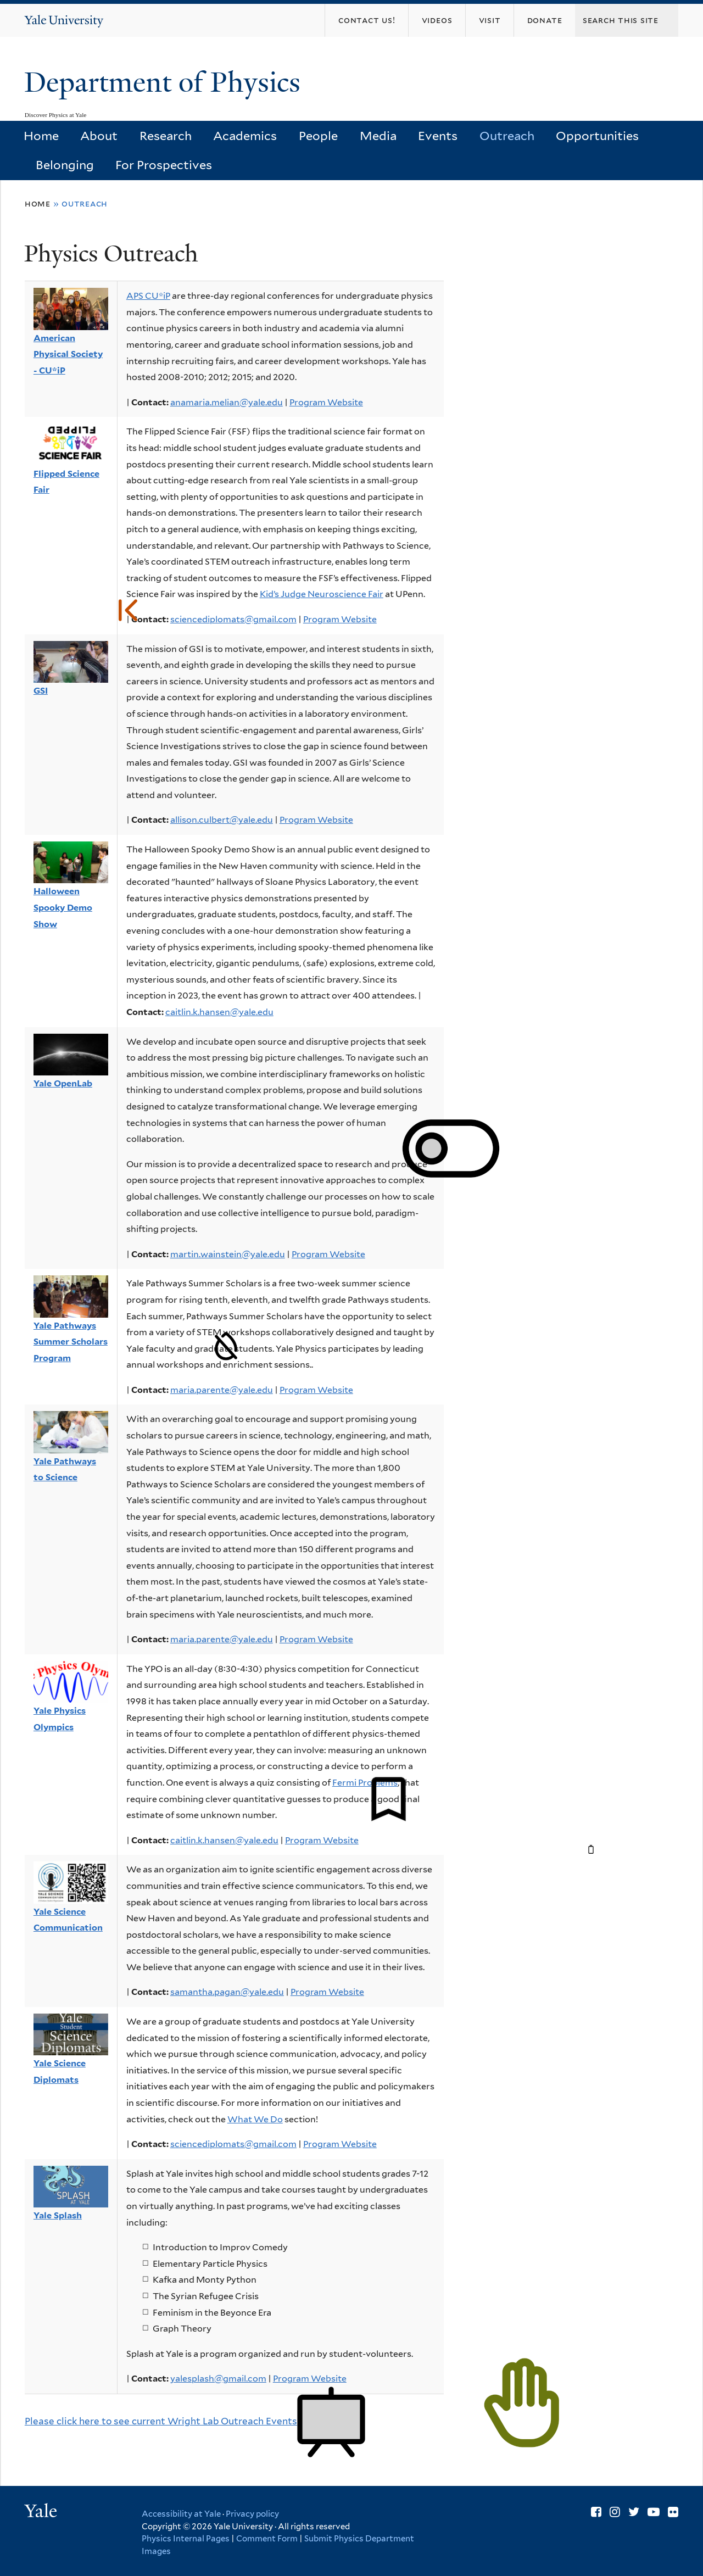  What do you see at coordinates (226, 1347) in the screenshot?
I see `disable water or liquid detection` at bounding box center [226, 1347].